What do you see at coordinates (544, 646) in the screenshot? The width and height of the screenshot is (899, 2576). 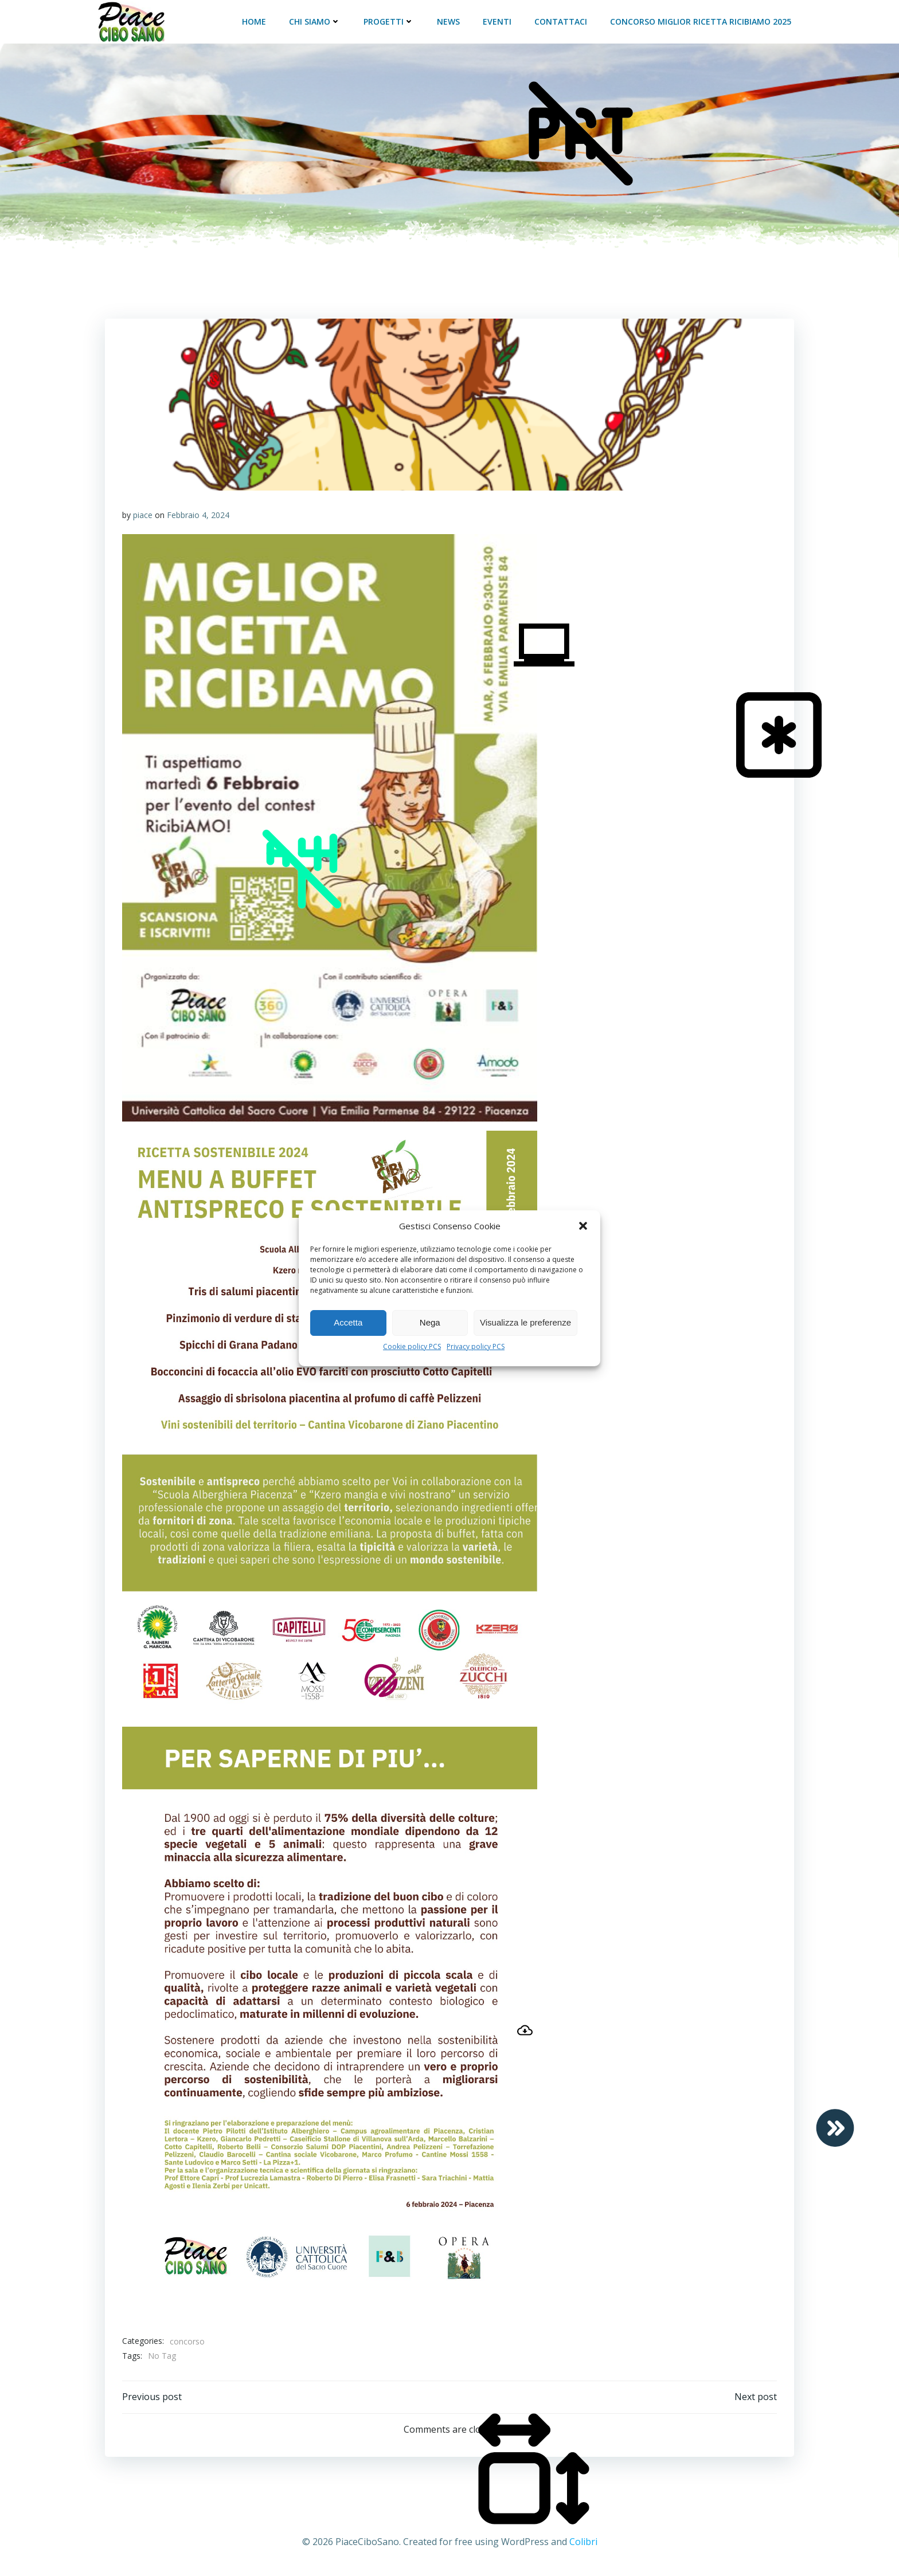 I see `open windows laptop settings` at bounding box center [544, 646].